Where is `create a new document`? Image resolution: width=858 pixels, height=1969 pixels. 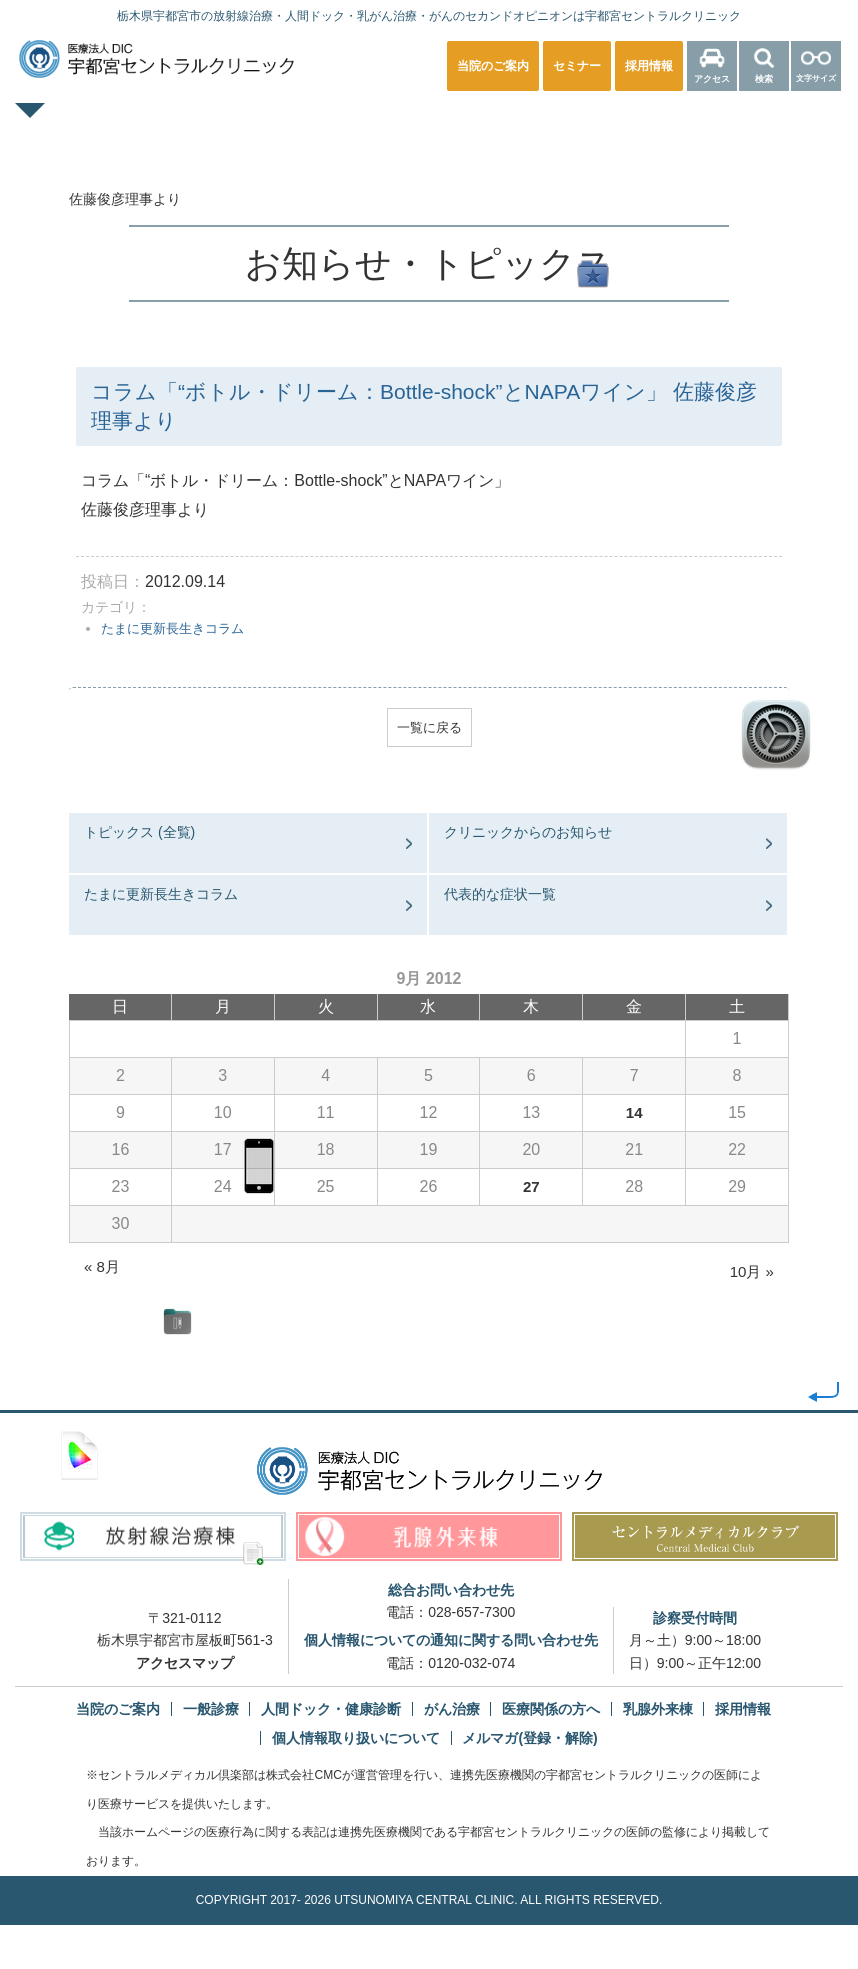 create a new document is located at coordinates (253, 1553).